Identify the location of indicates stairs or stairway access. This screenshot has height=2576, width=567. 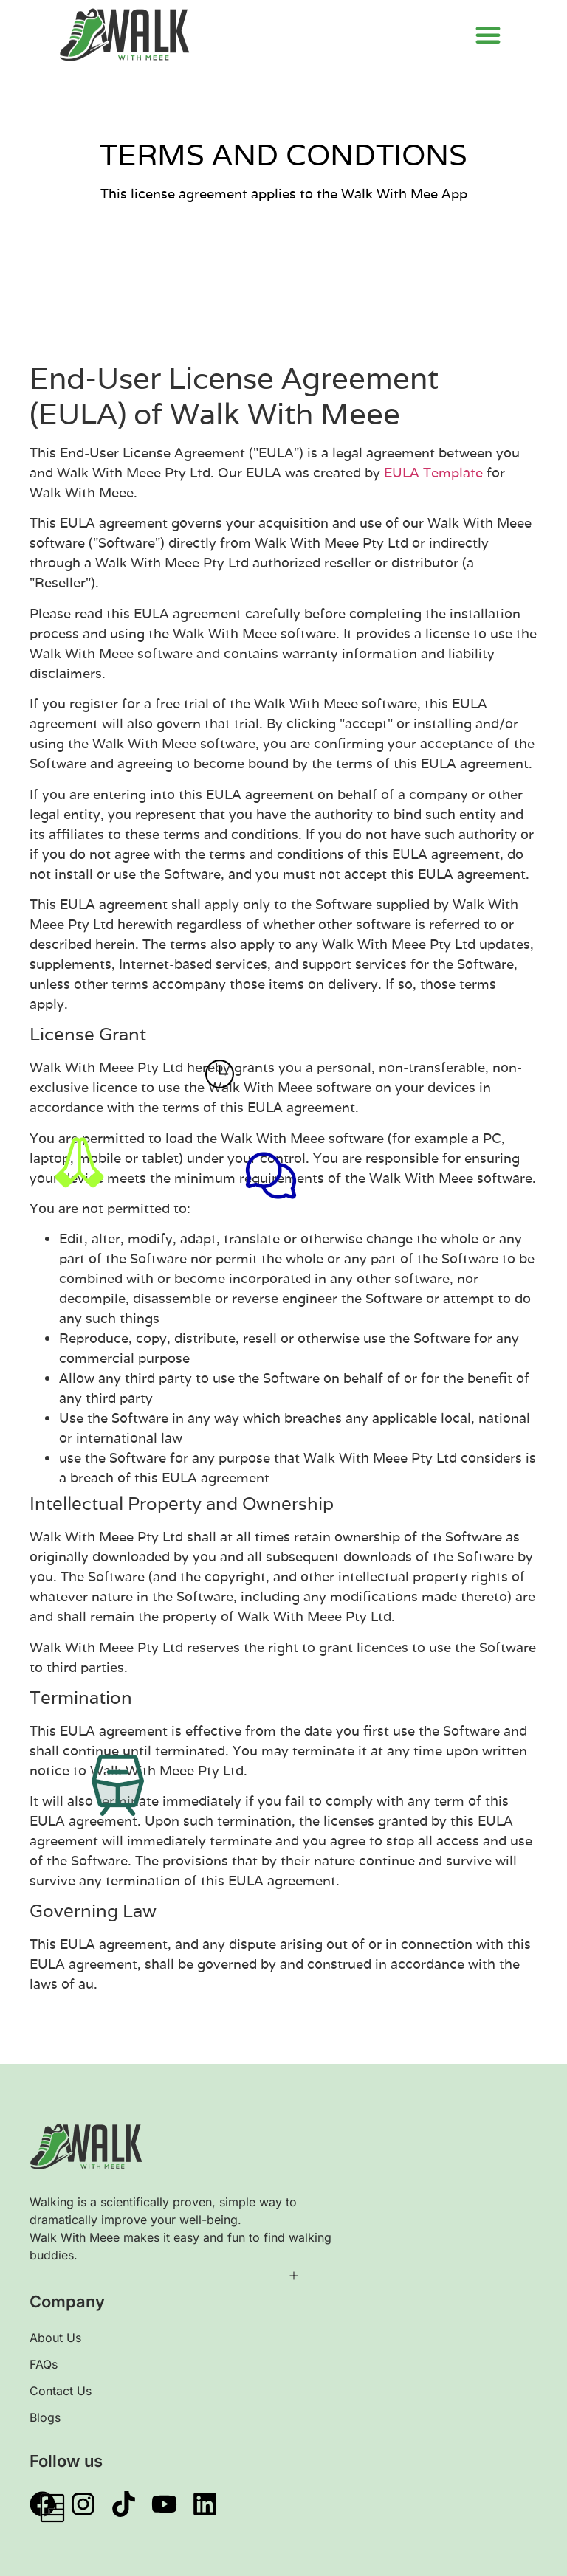
(52, 2508).